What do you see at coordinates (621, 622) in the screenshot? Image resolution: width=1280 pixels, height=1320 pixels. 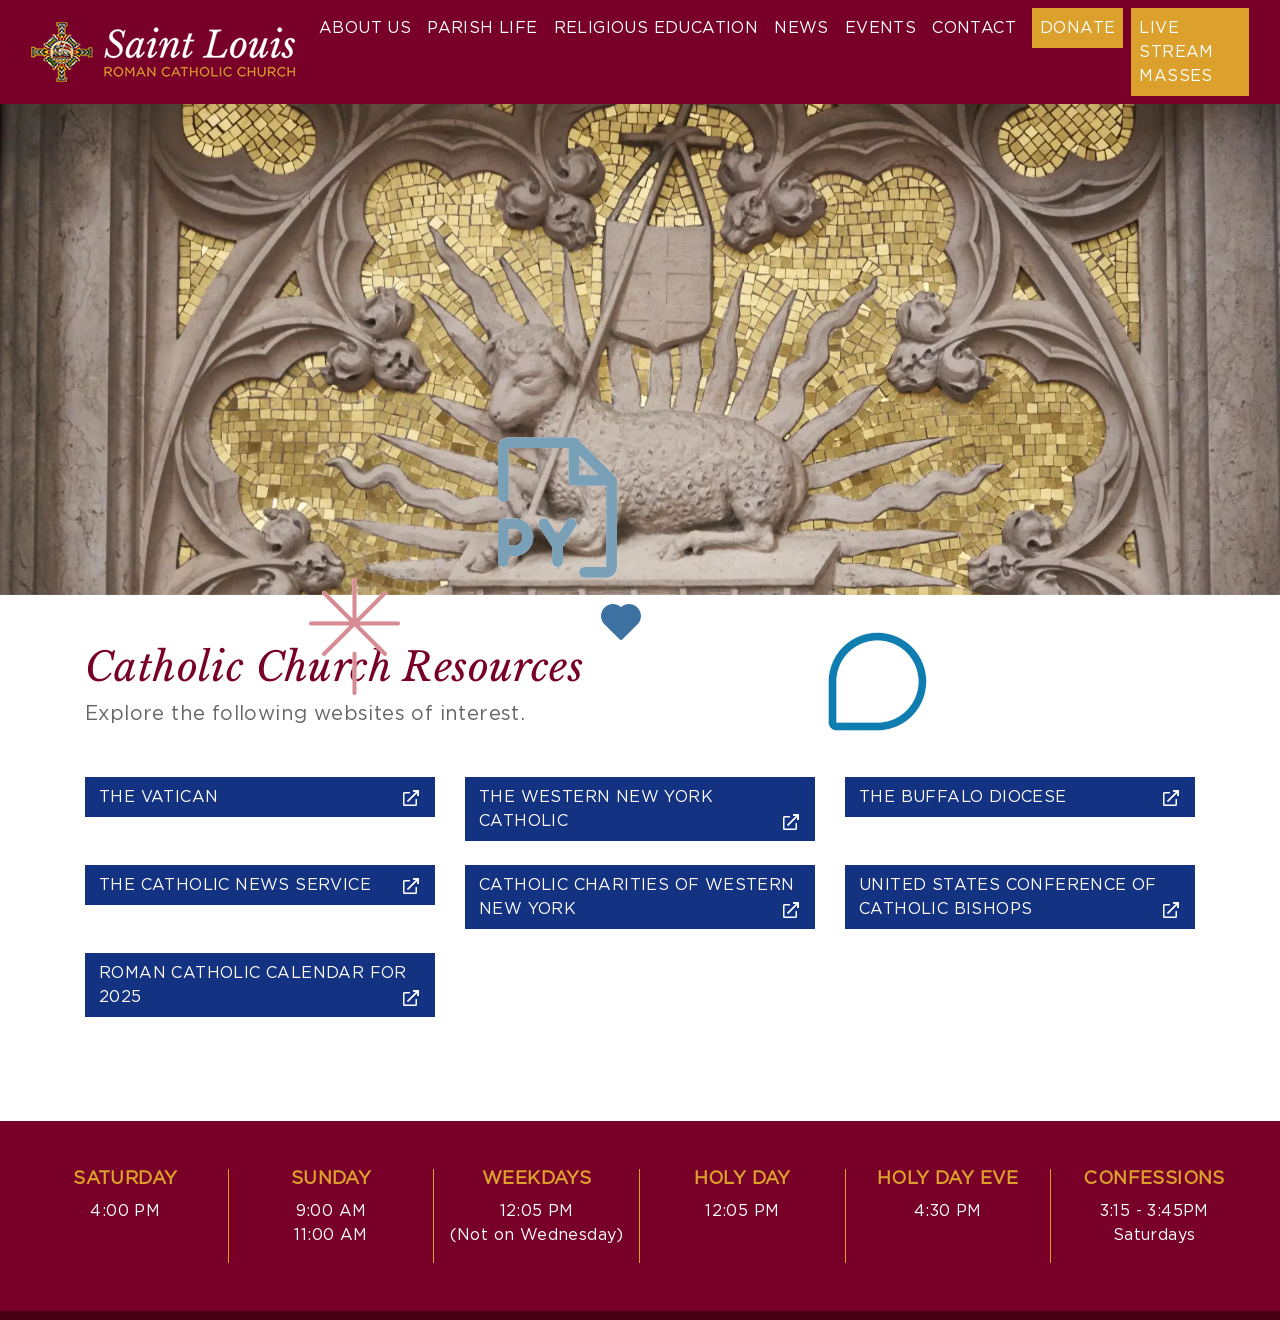 I see `add to favorites` at bounding box center [621, 622].